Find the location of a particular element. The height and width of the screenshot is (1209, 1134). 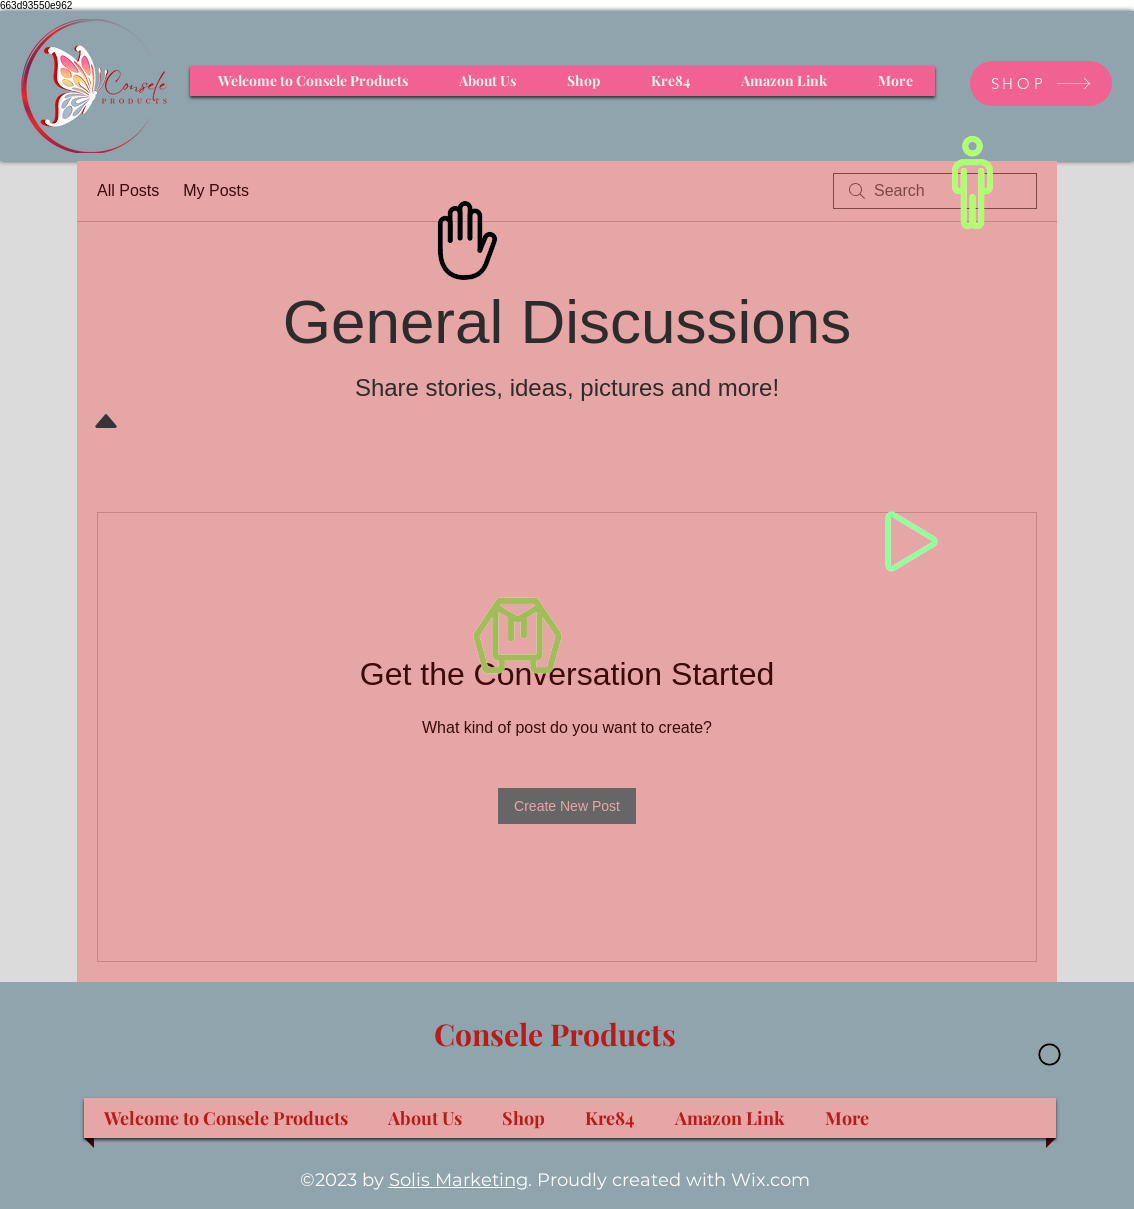

collapse an expanded section or dropdown is located at coordinates (106, 421).